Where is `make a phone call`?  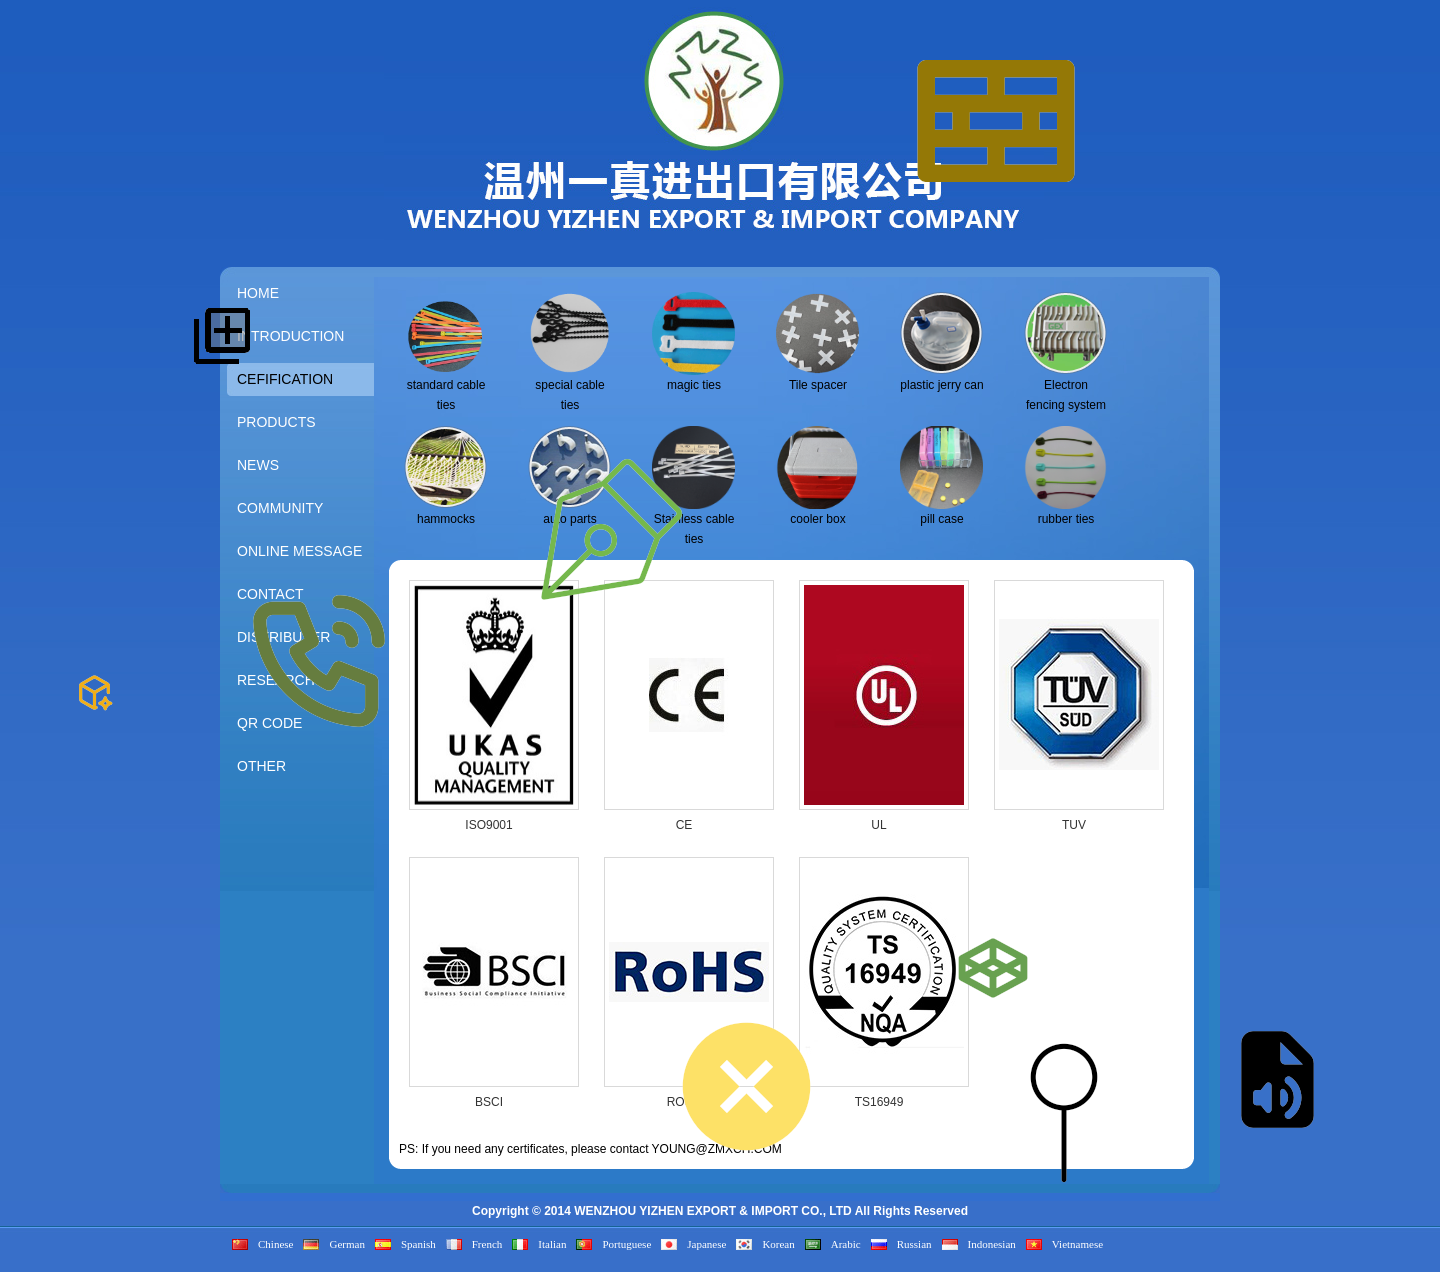 make a phone call is located at coordinates (319, 661).